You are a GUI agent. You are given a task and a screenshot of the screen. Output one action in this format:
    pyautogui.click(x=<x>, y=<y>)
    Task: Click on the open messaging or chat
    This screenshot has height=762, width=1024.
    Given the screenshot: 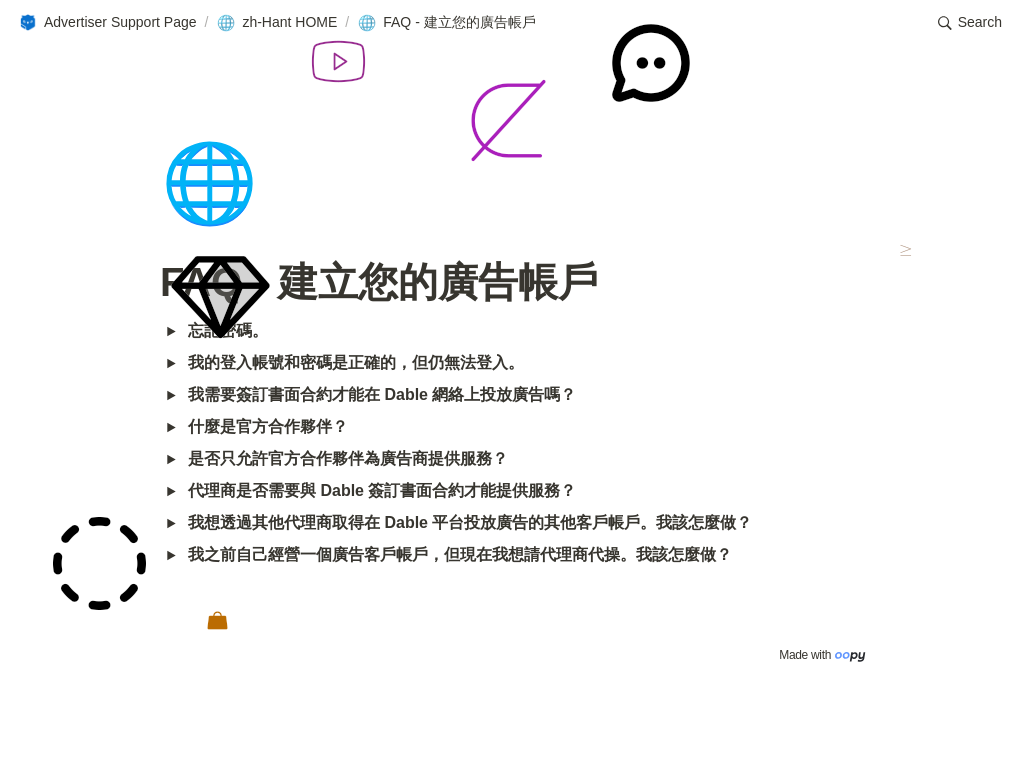 What is the action you would take?
    pyautogui.click(x=651, y=63)
    